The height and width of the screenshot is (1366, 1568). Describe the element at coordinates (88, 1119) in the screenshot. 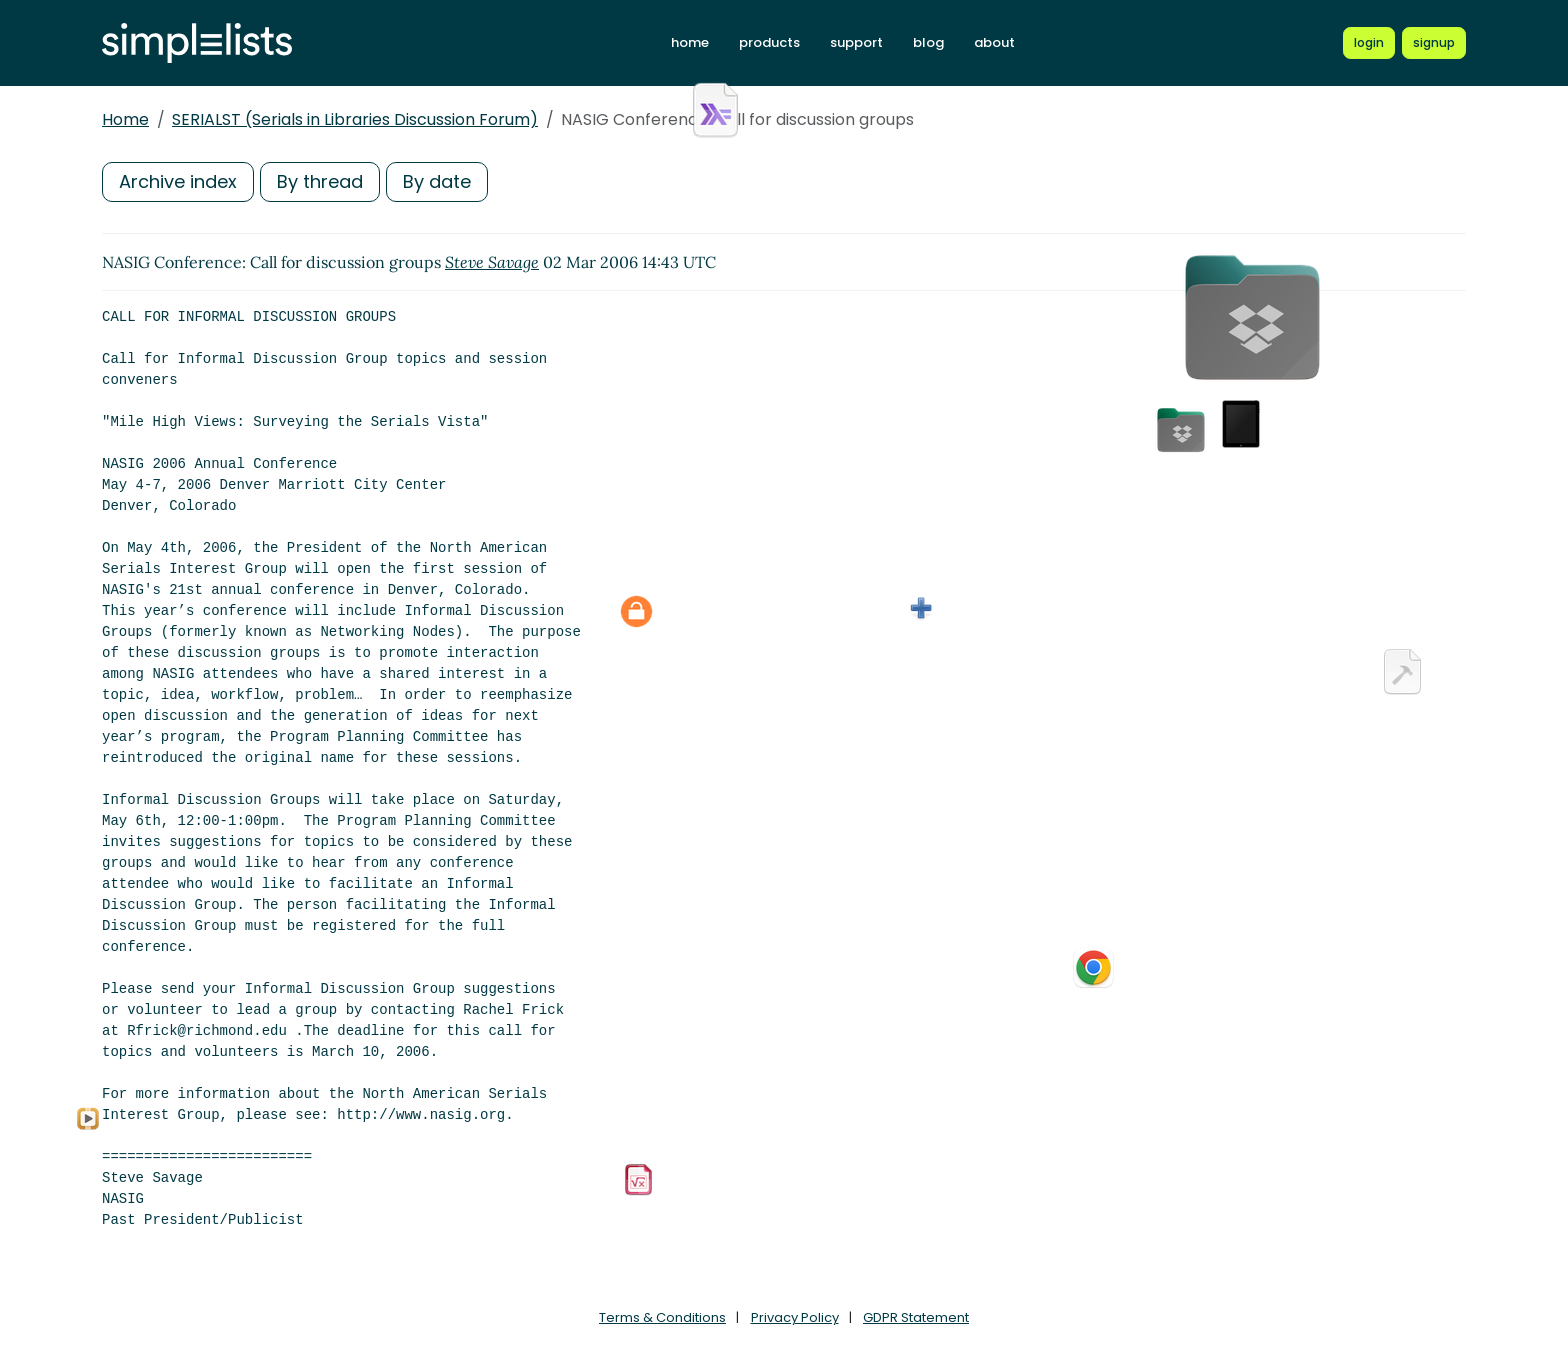

I see `system codec or media component file` at that location.